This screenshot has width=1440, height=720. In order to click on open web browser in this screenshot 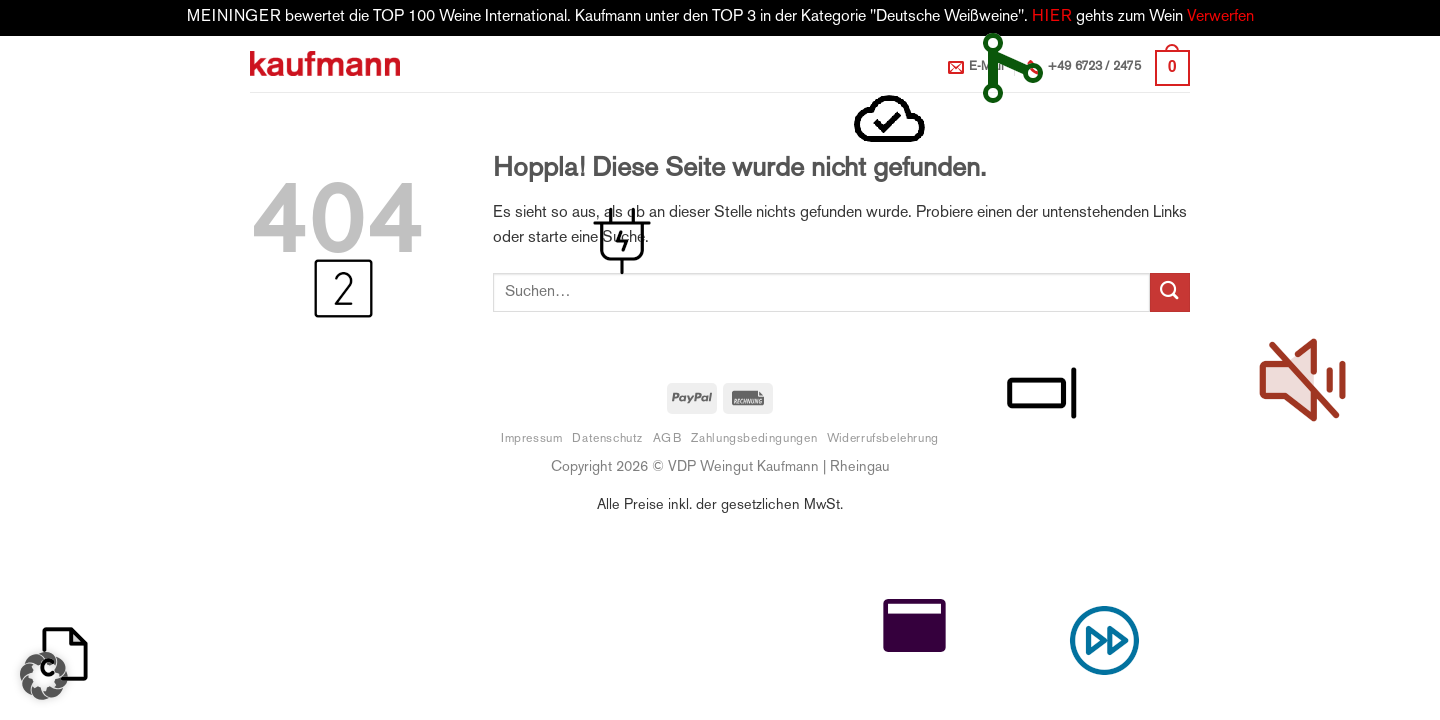, I will do `click(914, 625)`.